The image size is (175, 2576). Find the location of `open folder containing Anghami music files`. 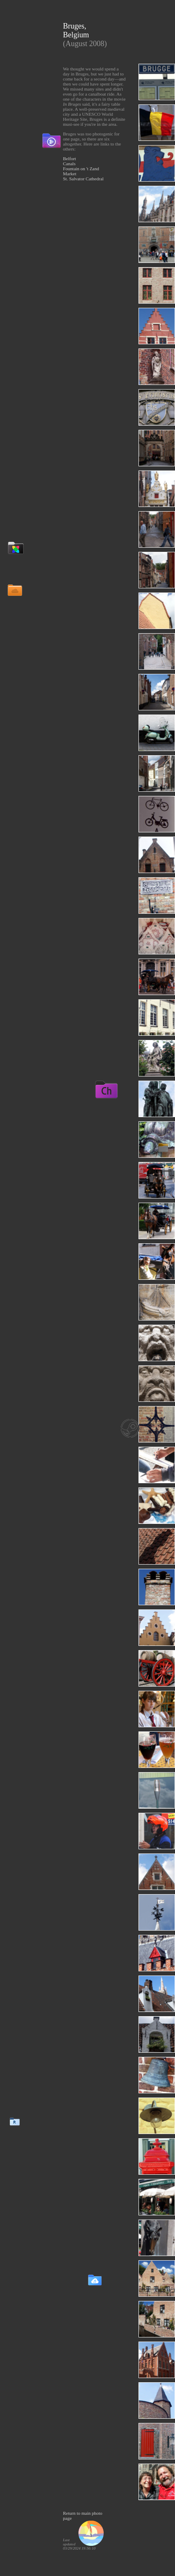

open folder containing Anghami music files is located at coordinates (51, 141).